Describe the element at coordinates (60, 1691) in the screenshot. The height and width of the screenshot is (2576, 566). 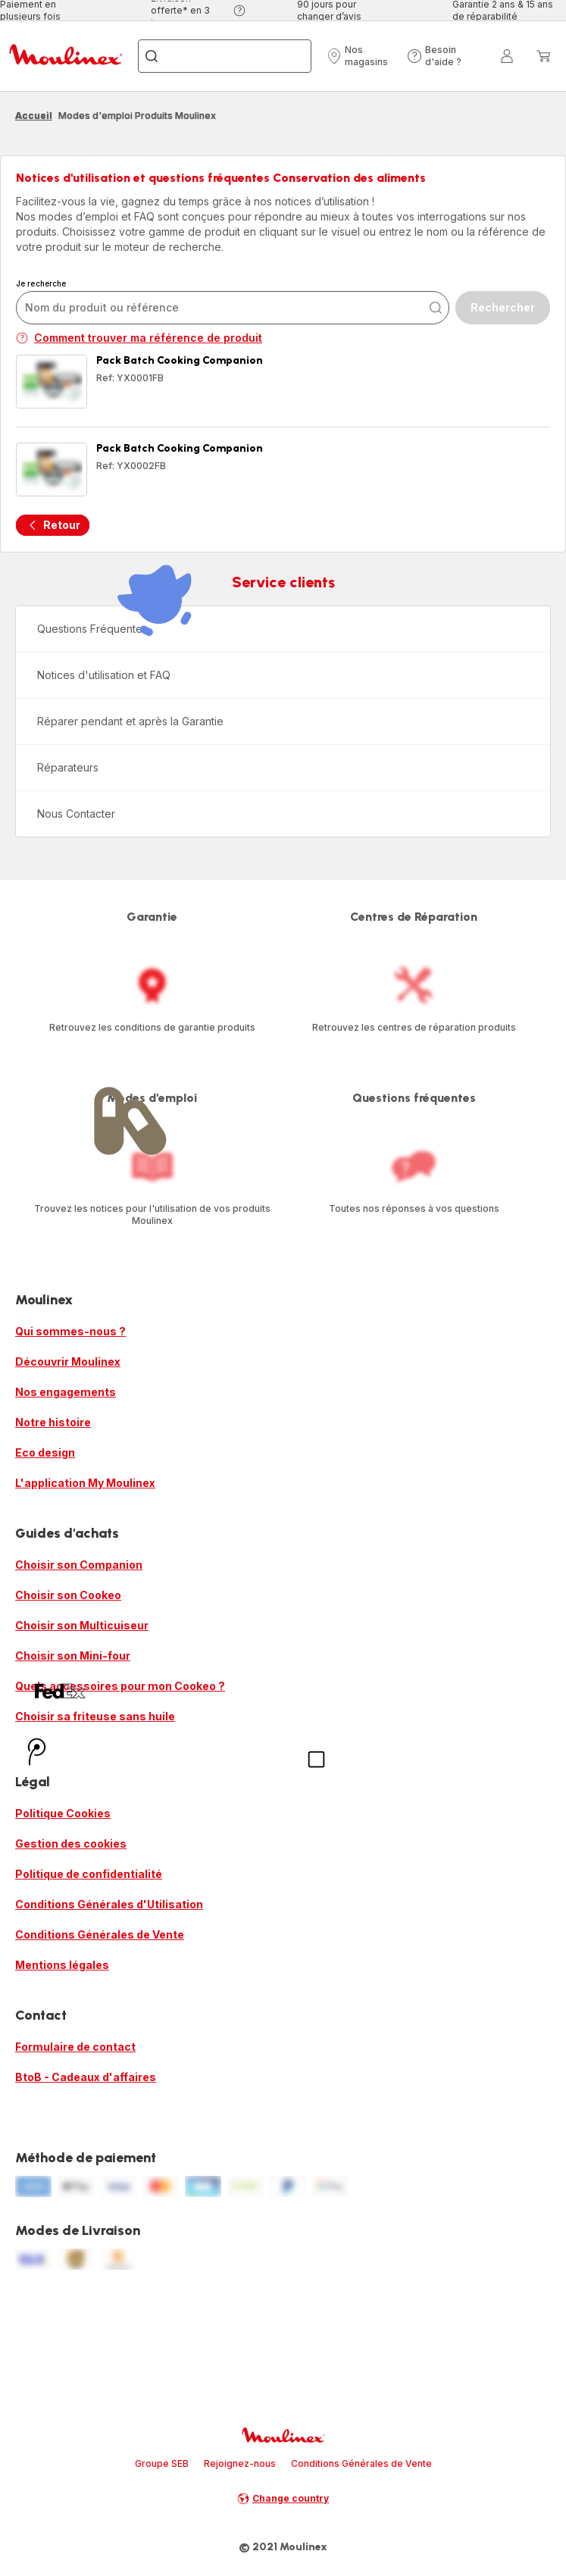
I see `fedex shipping or delivery services` at that location.